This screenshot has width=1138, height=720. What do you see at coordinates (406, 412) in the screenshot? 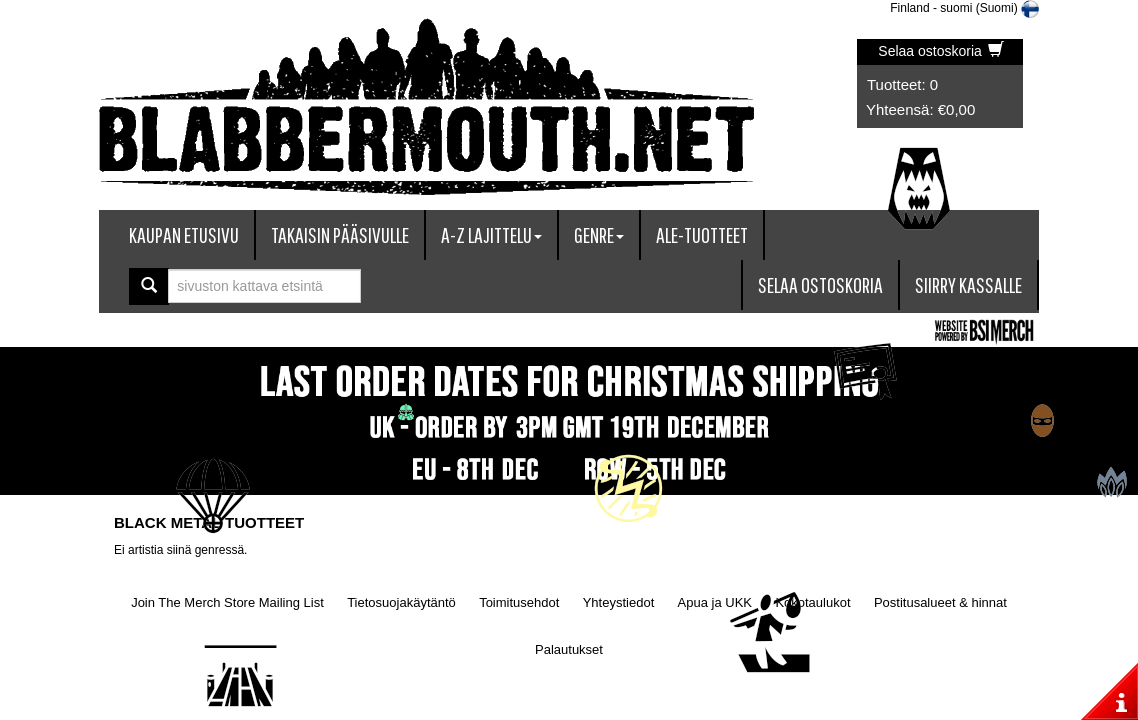
I see `select dwarf character class` at bounding box center [406, 412].